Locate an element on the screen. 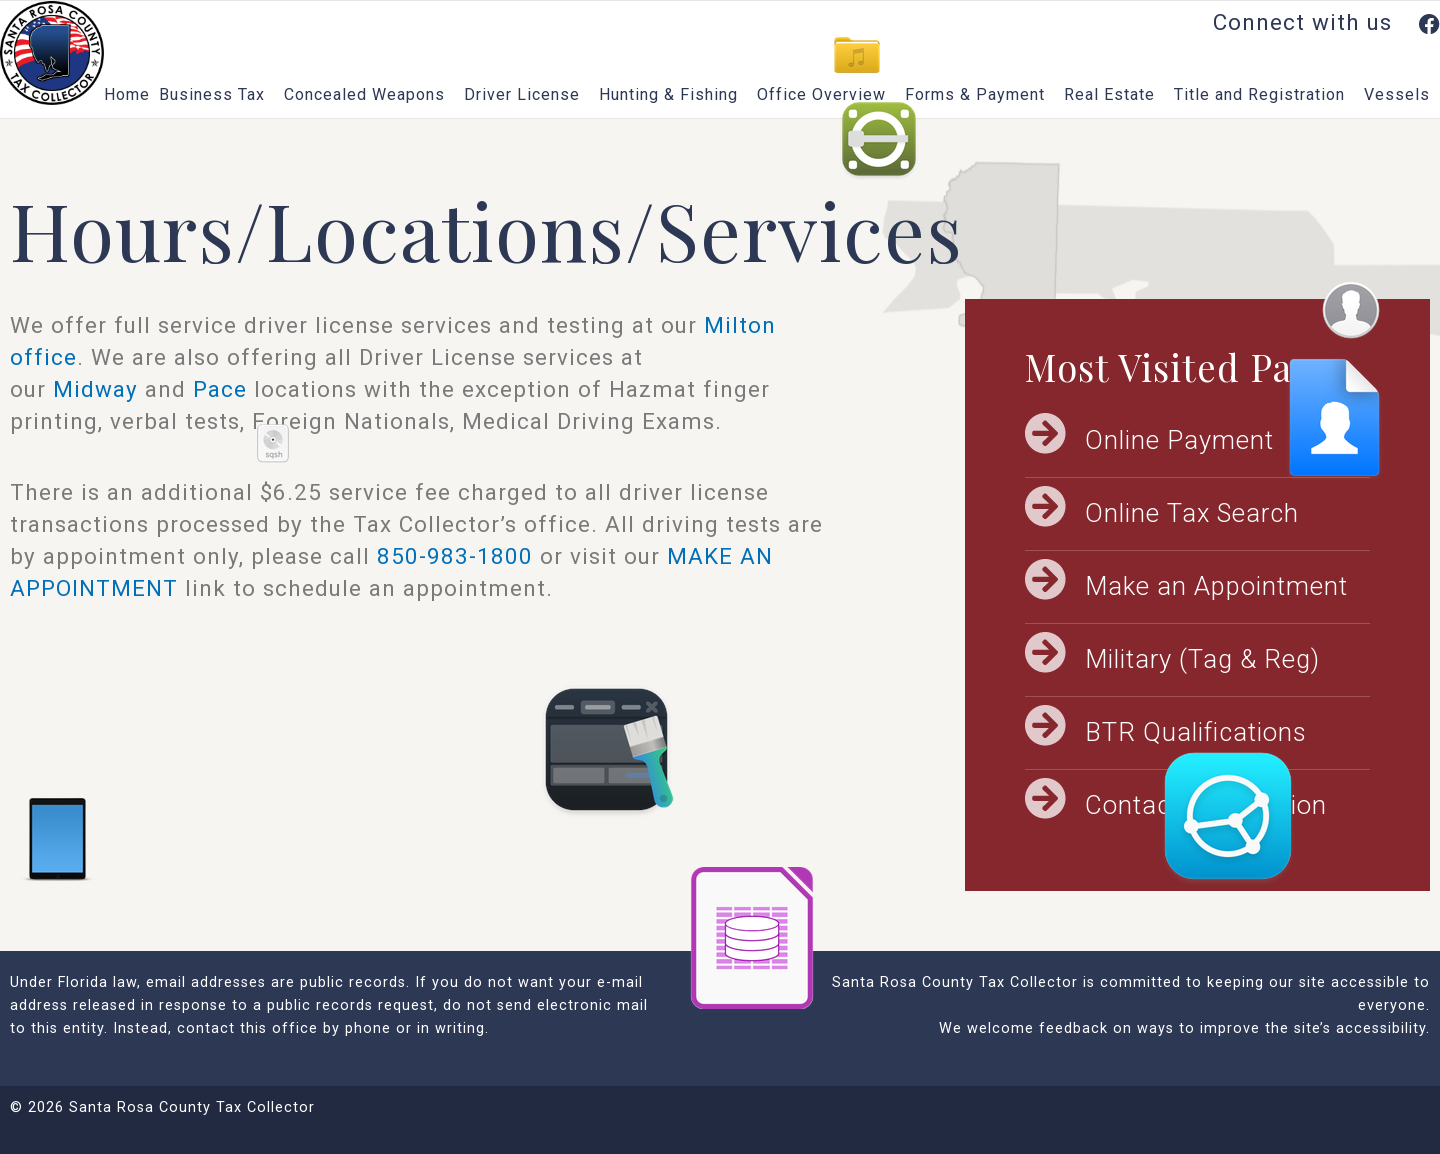 The width and height of the screenshot is (1440, 1154). open a libreoffice base database file is located at coordinates (752, 938).